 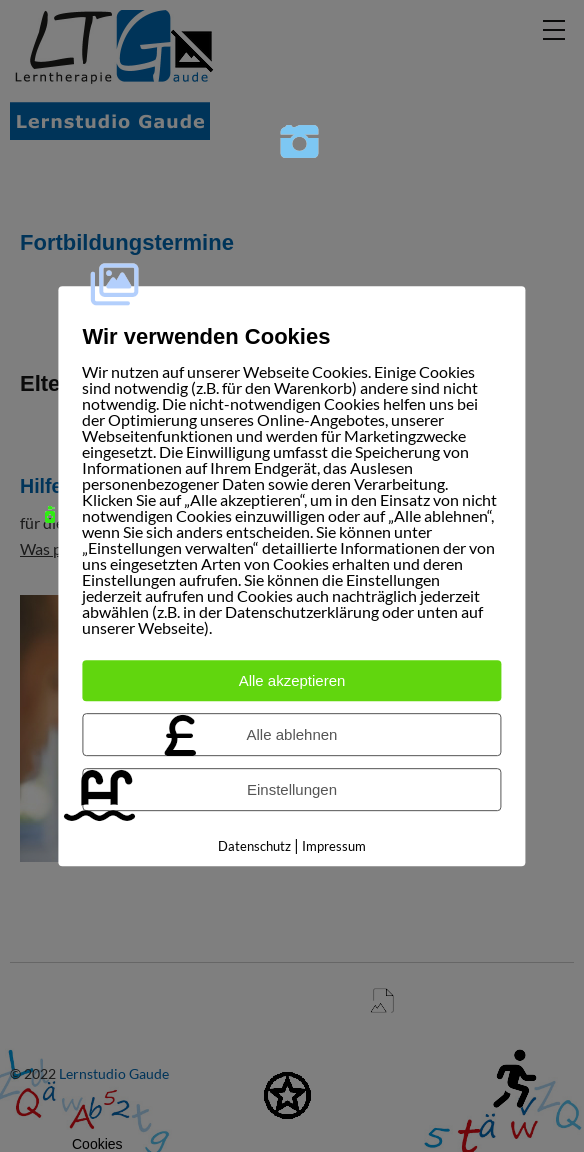 What do you see at coordinates (516, 1079) in the screenshot?
I see `start a run or workout session` at bounding box center [516, 1079].